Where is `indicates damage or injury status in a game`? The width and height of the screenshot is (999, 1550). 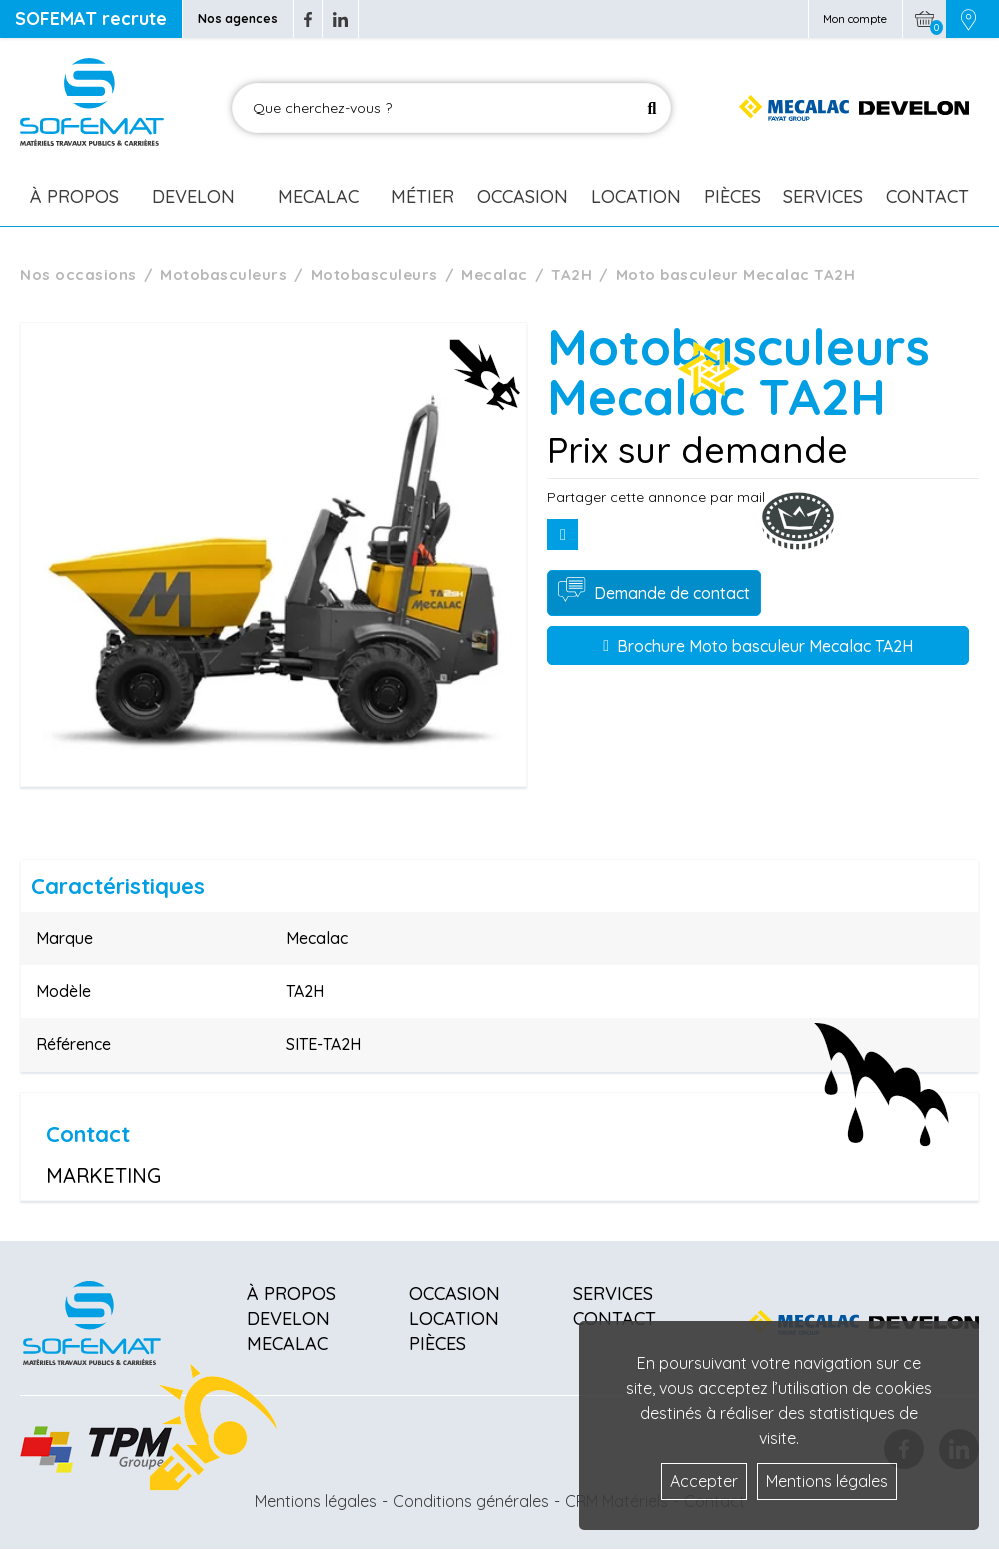 indicates damage or injury status in a game is located at coordinates (881, 1088).